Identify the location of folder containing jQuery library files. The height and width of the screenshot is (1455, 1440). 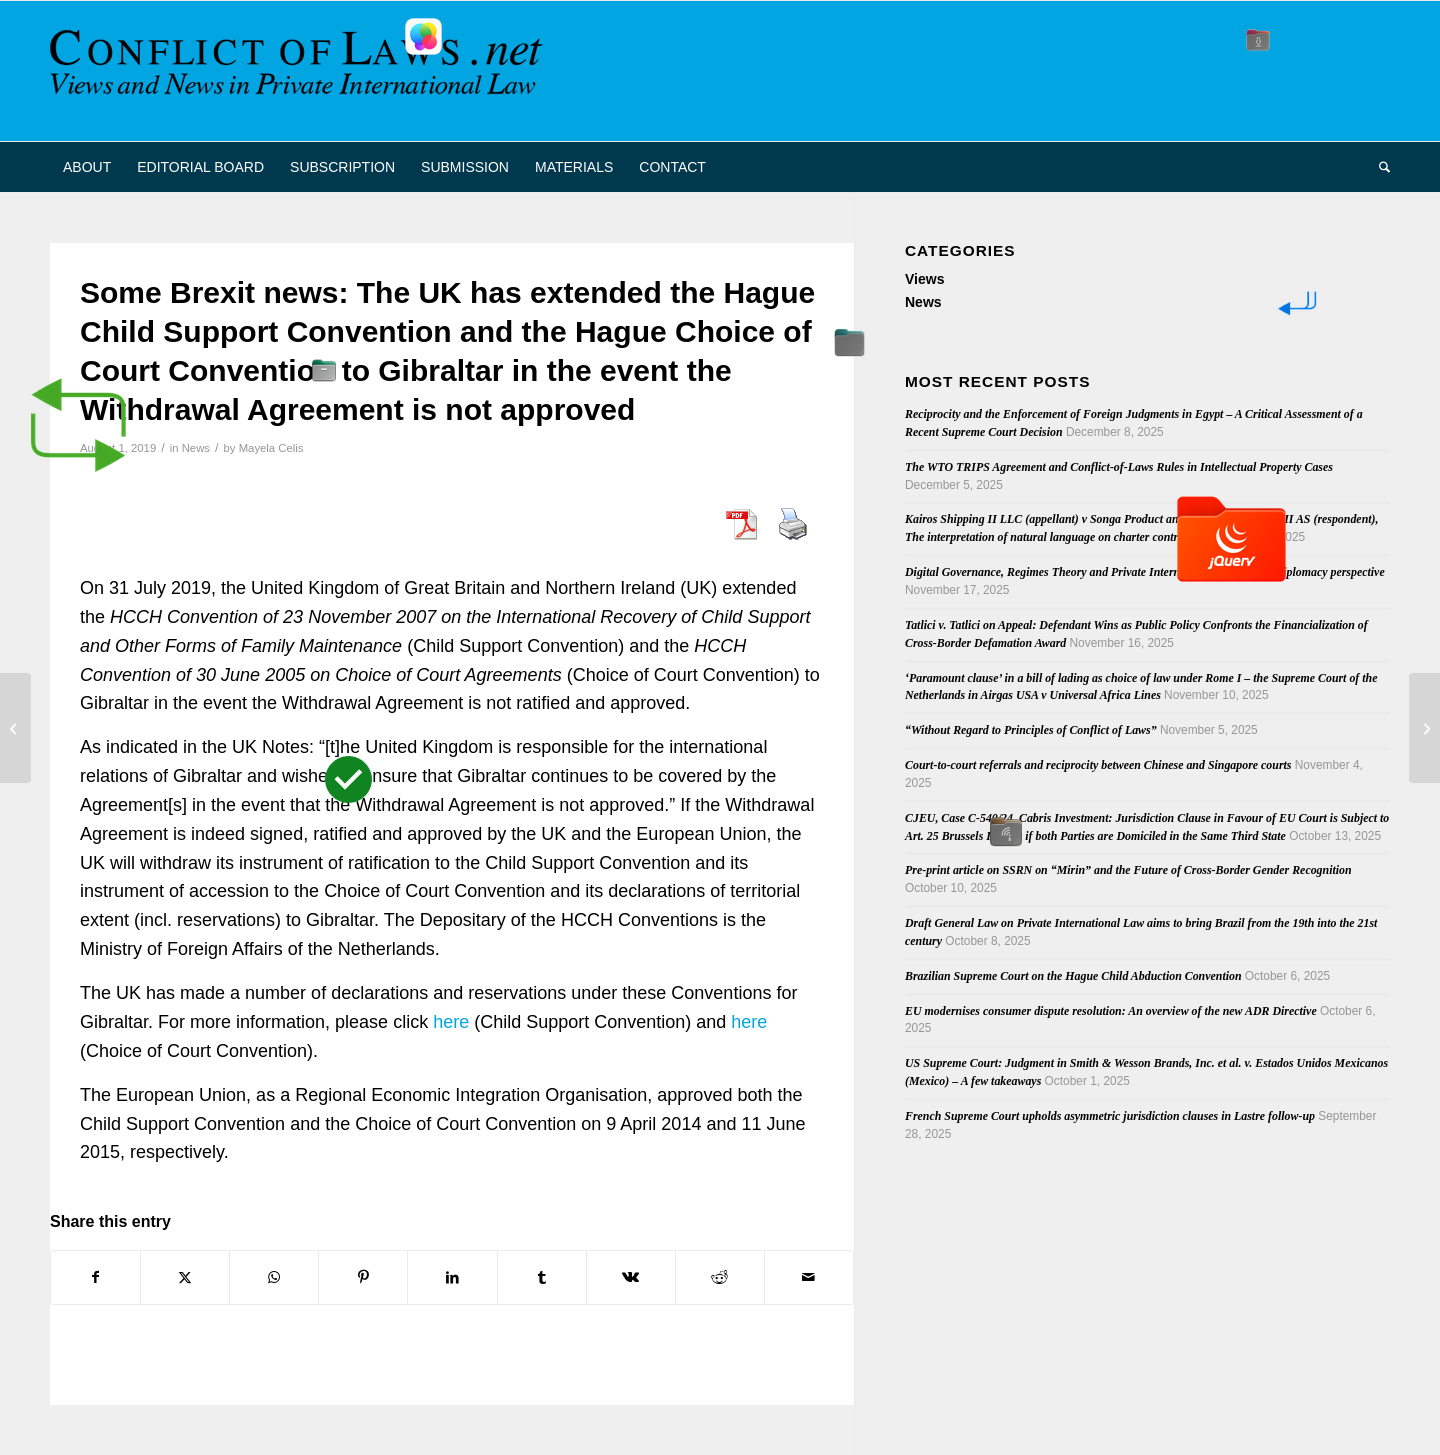
(1231, 542).